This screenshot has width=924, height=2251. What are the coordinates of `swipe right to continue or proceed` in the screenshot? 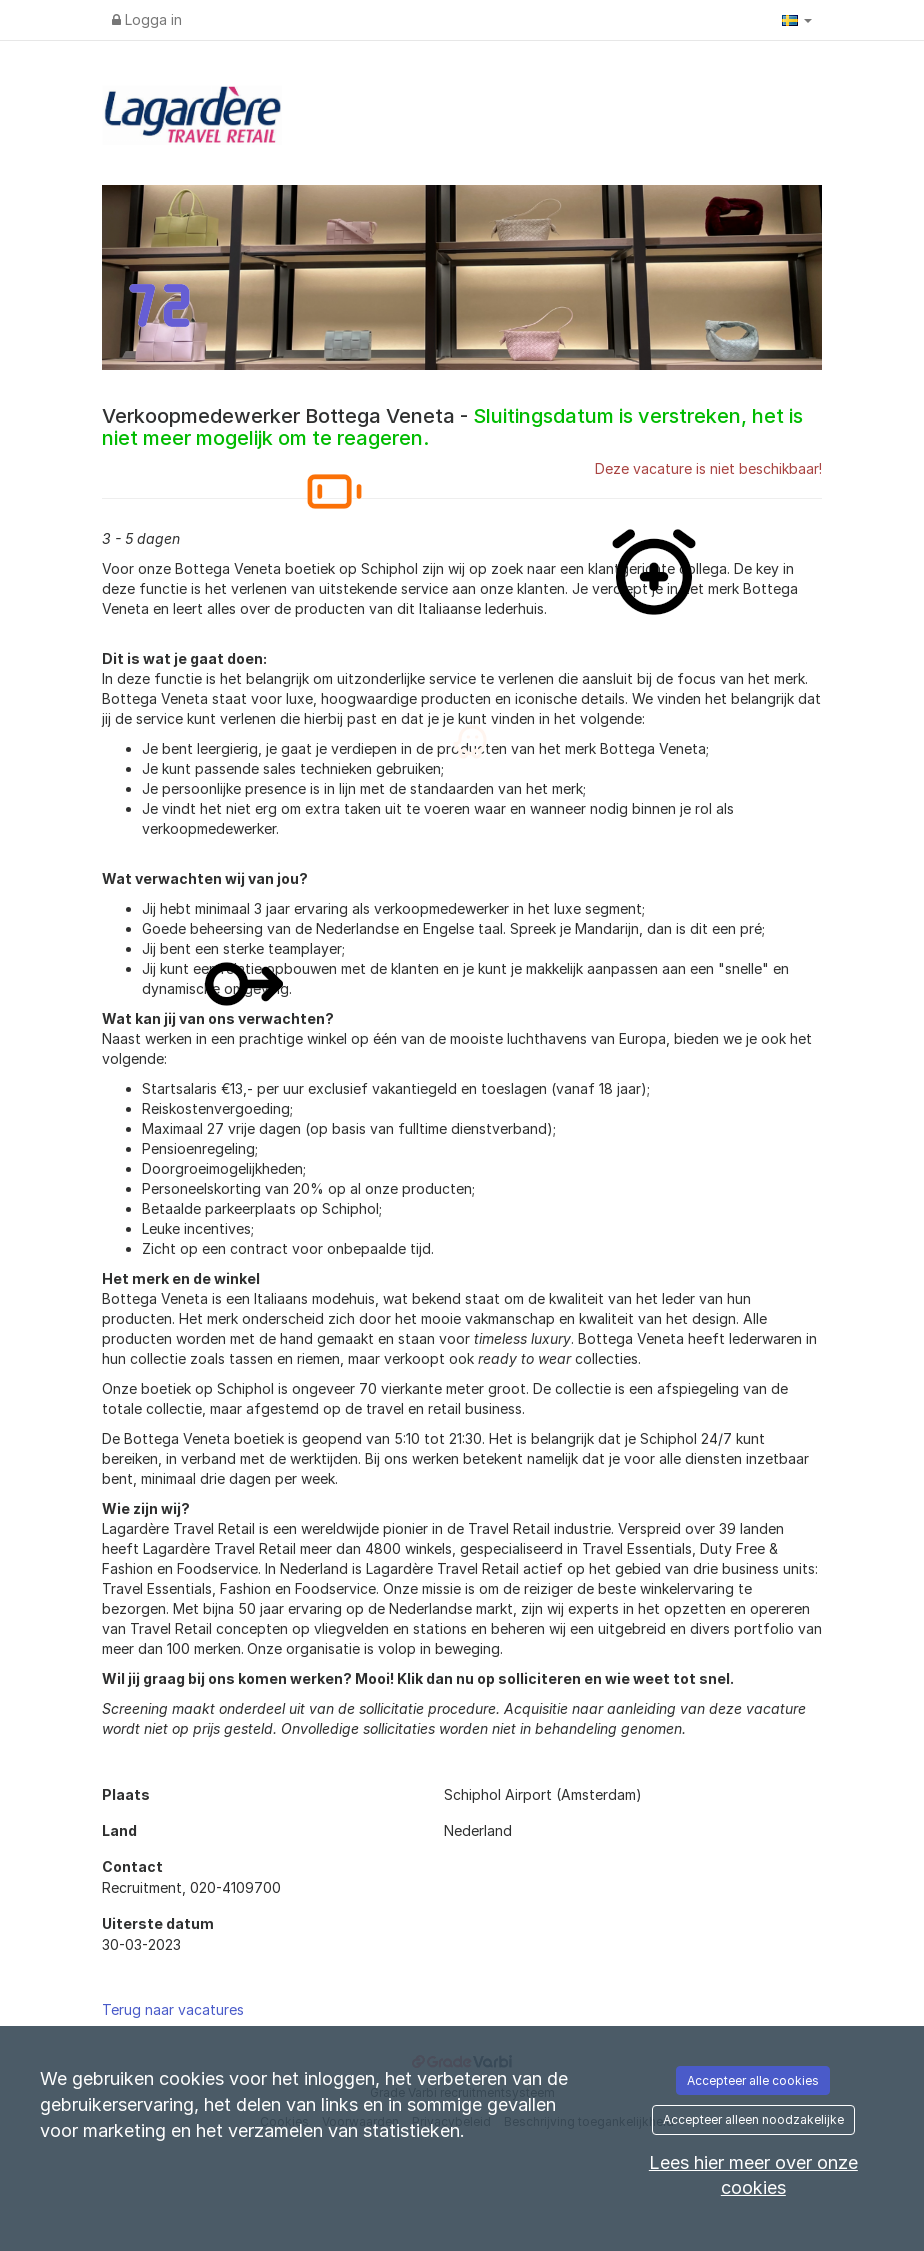 It's located at (244, 984).